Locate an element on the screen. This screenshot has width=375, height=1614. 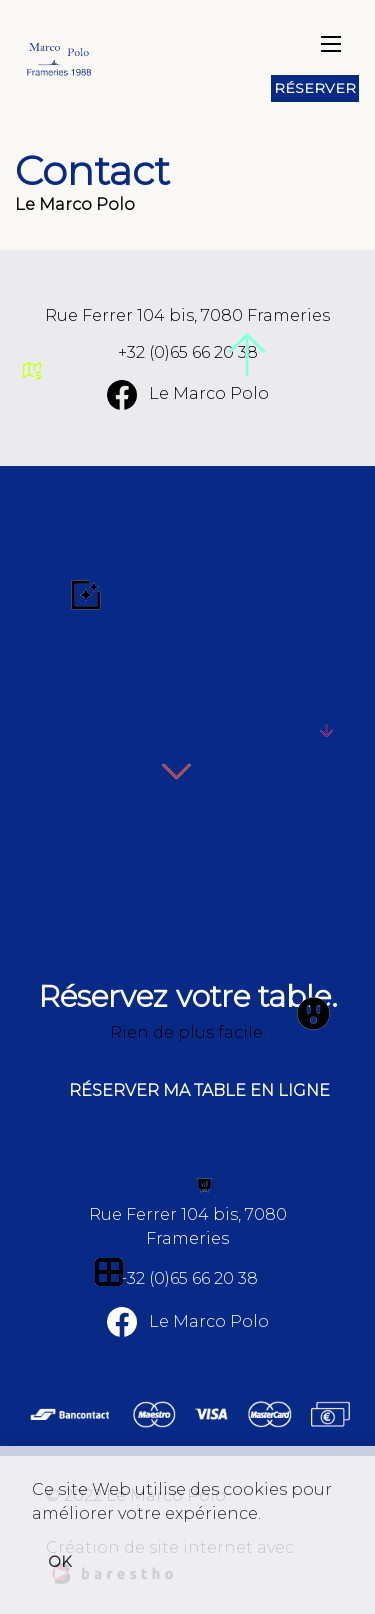
scroll to top of page is located at coordinates (247, 355).